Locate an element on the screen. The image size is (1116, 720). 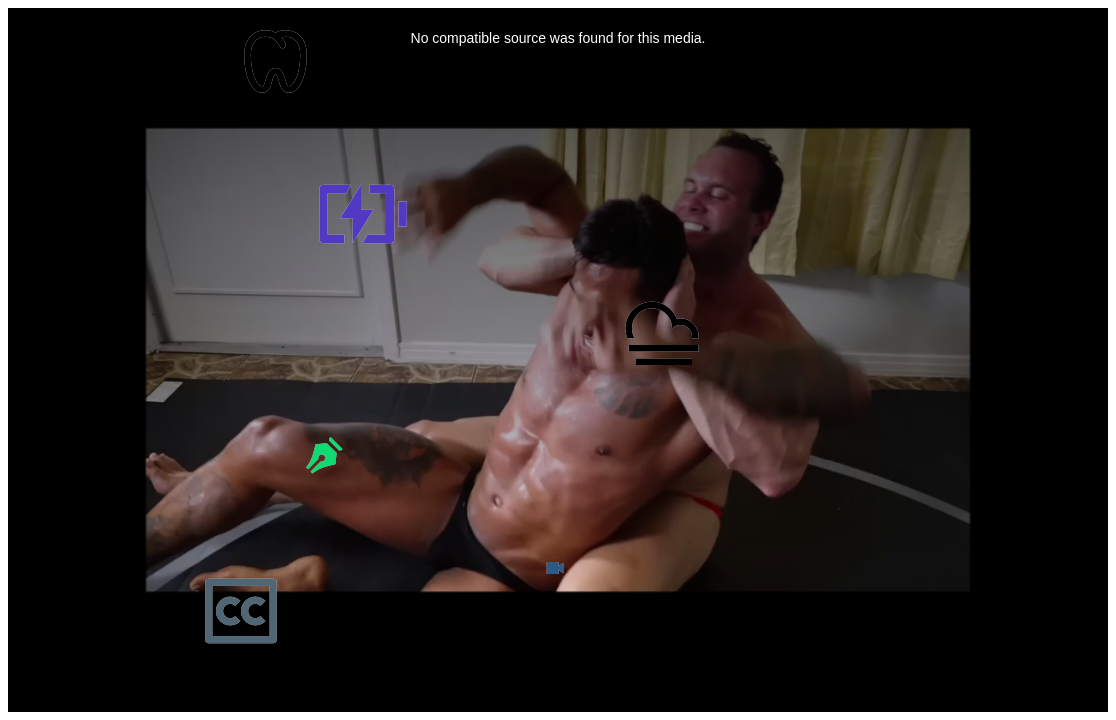
start video recording is located at coordinates (555, 568).